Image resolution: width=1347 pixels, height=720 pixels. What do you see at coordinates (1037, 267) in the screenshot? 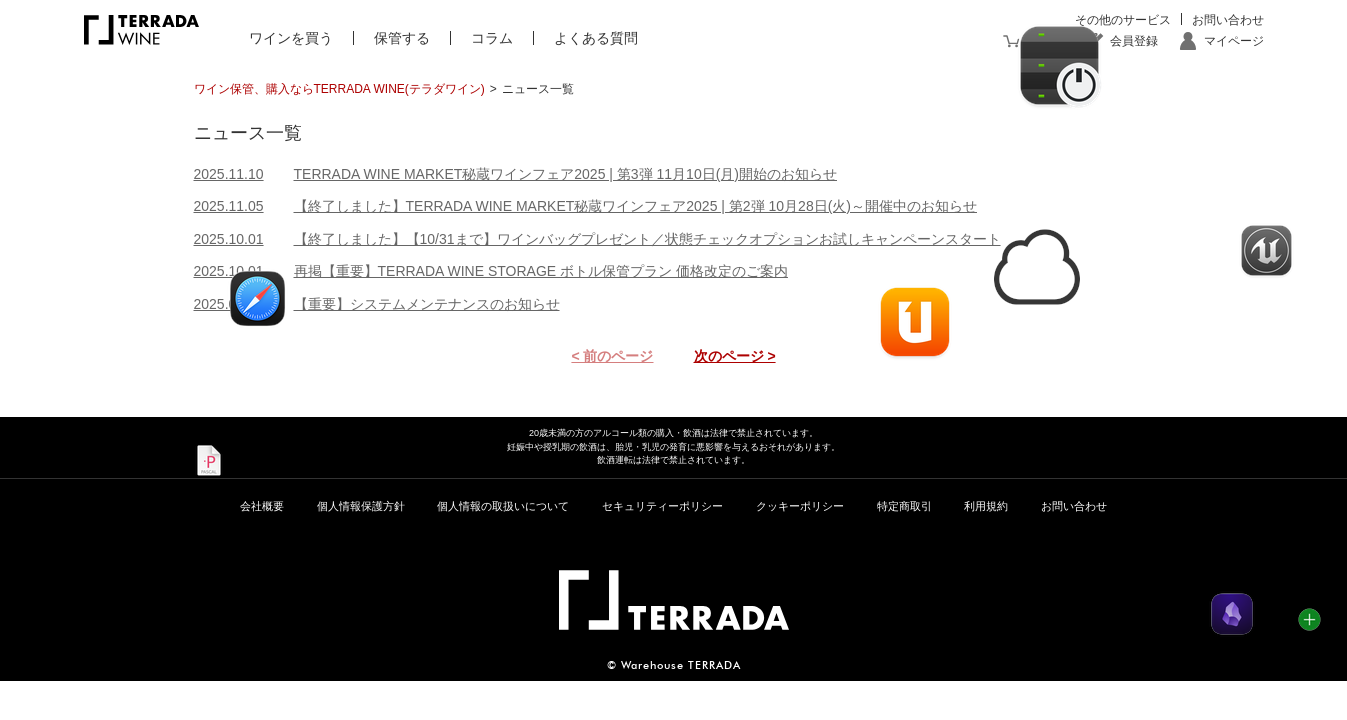
I see `access internet or cloud-based applications` at bounding box center [1037, 267].